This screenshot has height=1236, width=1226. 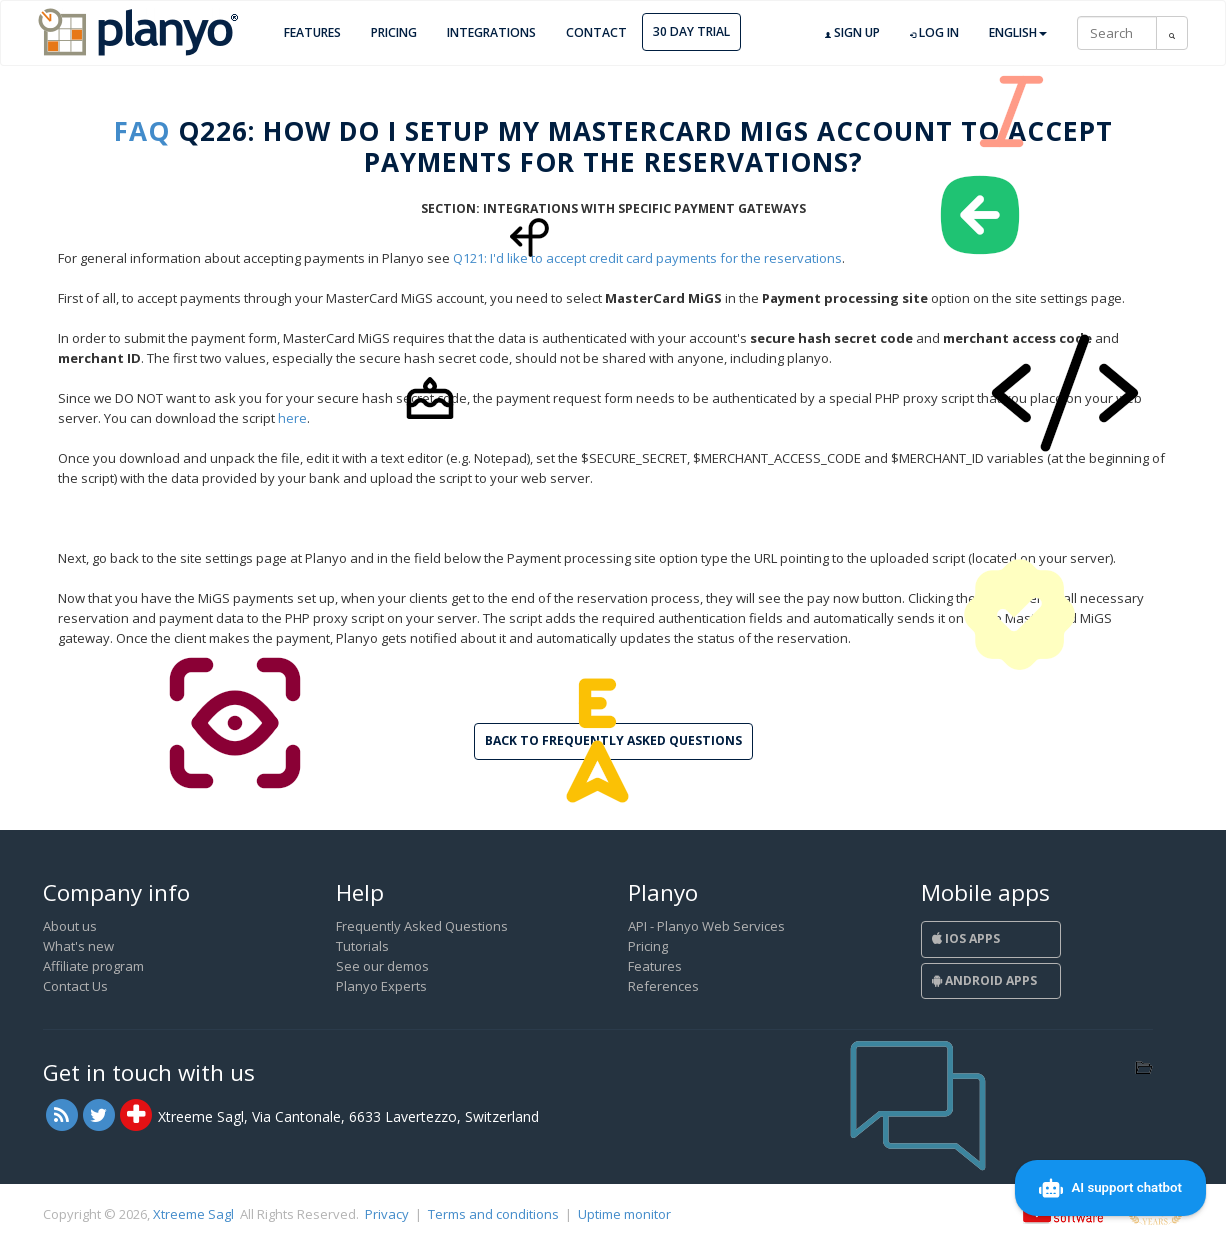 What do you see at coordinates (1143, 1067) in the screenshot?
I see `access folder contents` at bounding box center [1143, 1067].